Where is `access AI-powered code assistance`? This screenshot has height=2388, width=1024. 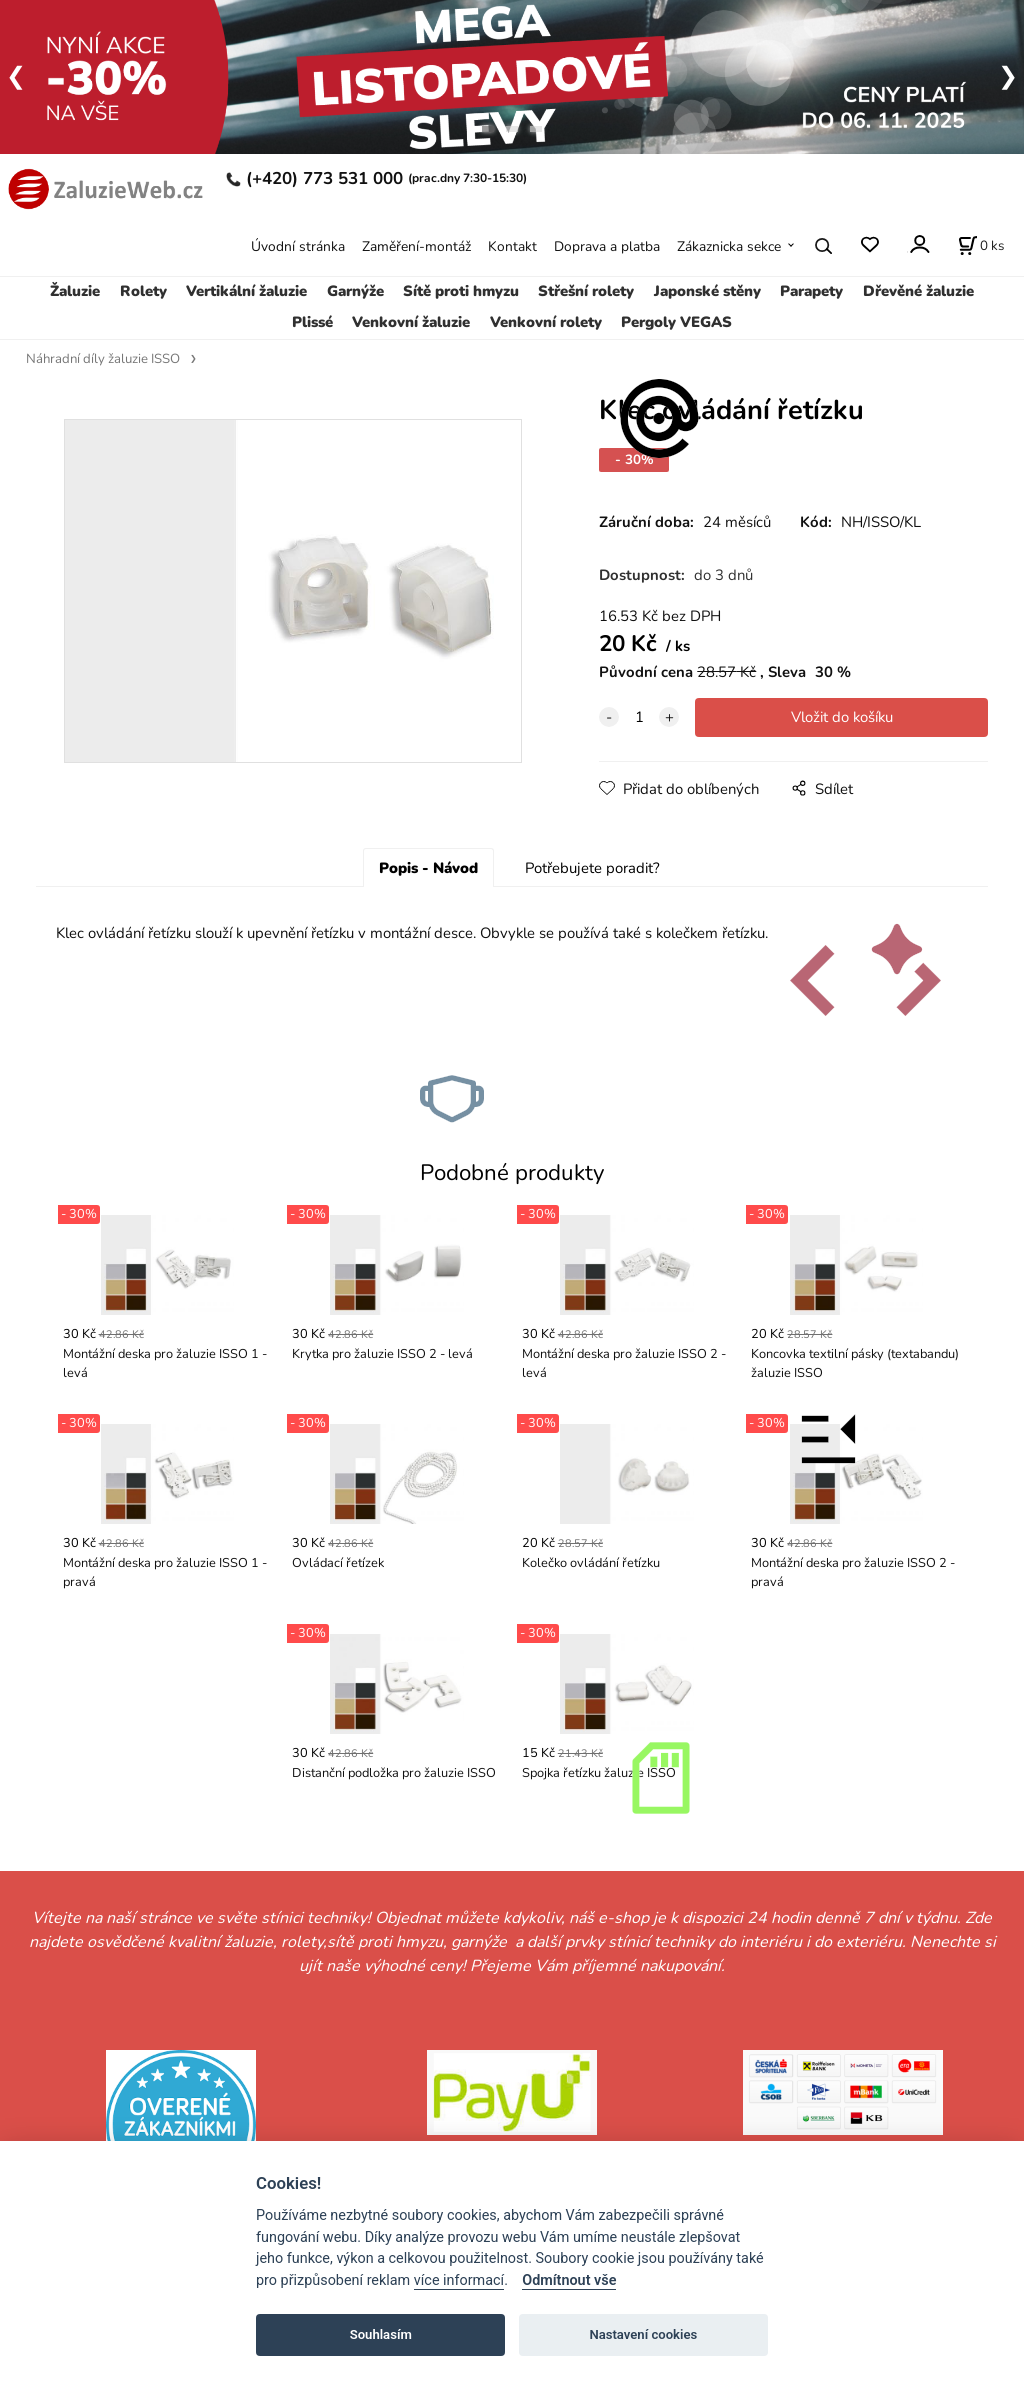 access AI-powered code assistance is located at coordinates (865, 980).